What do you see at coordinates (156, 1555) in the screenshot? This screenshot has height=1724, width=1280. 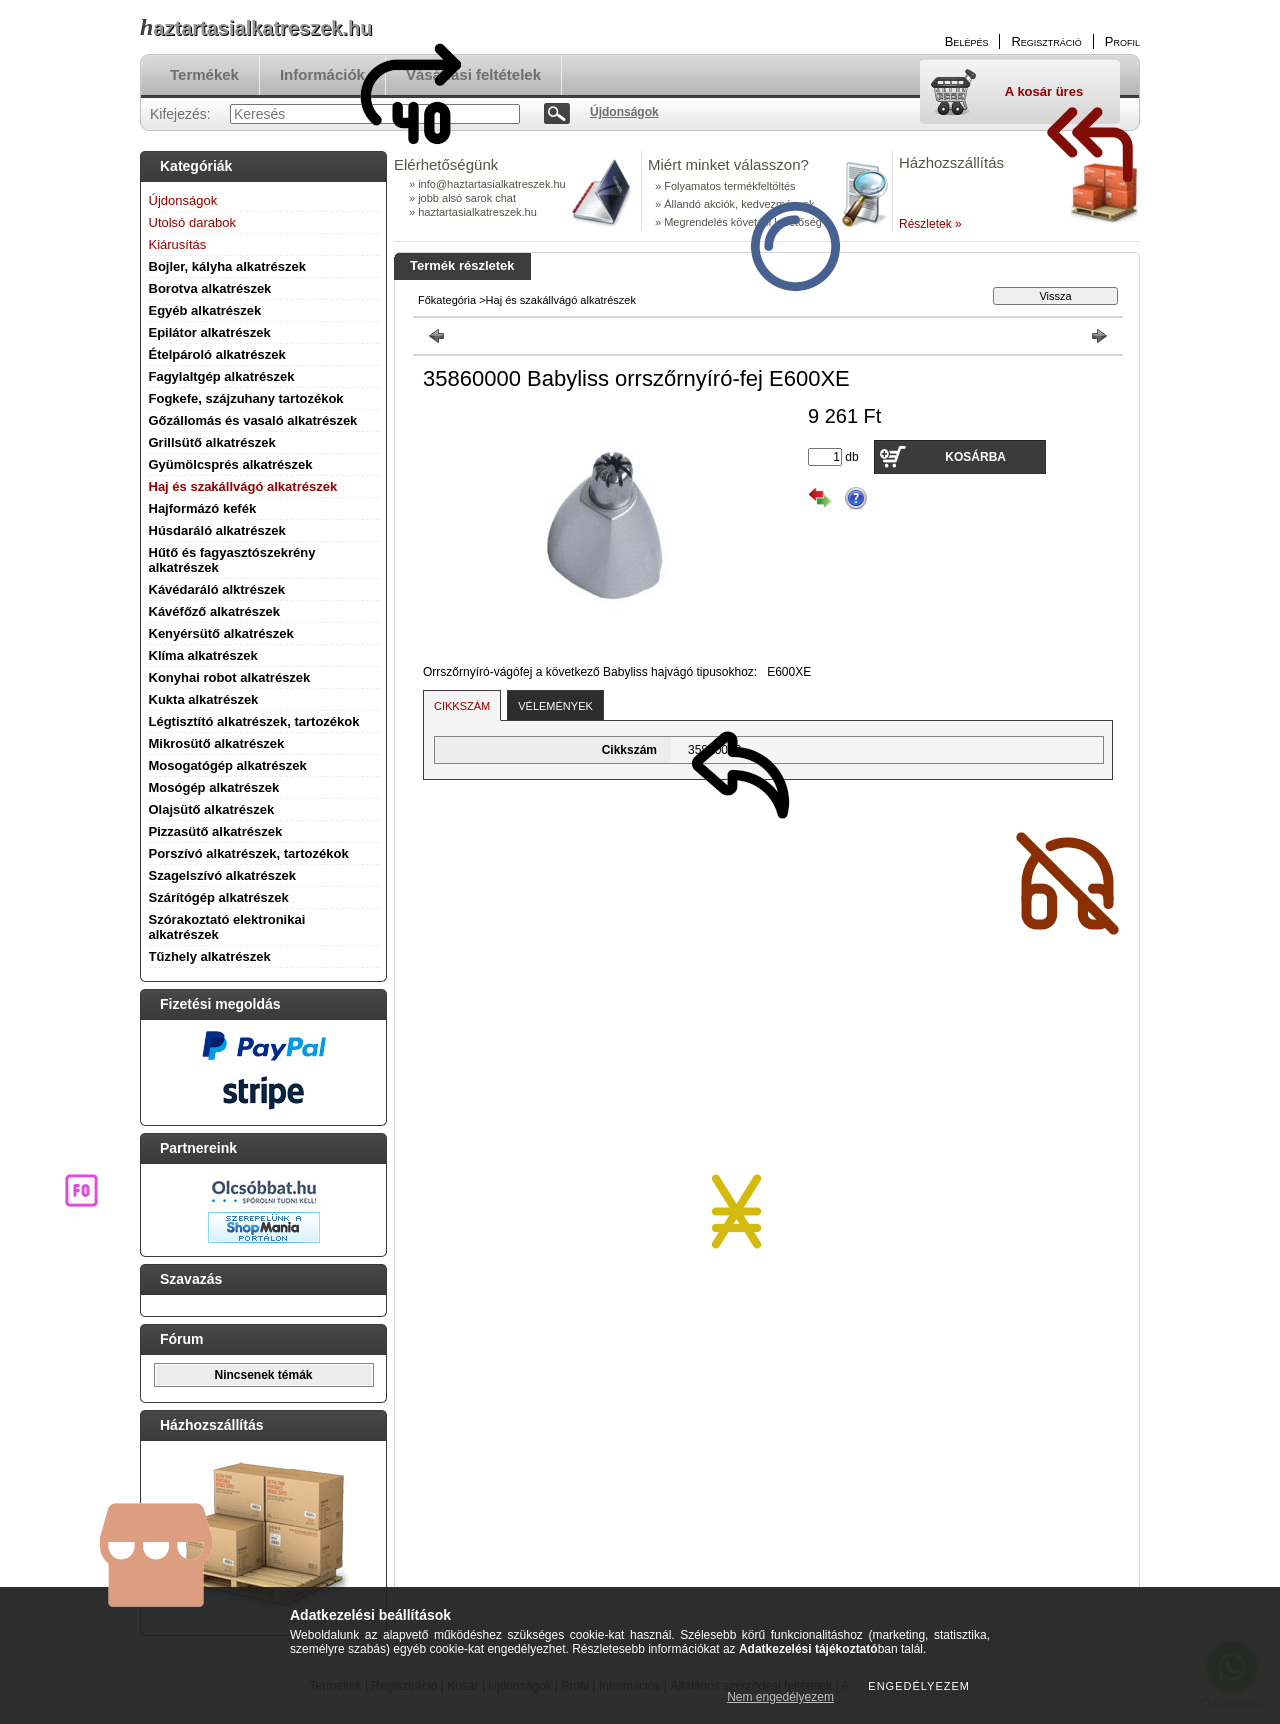 I see `browse or open the store` at bounding box center [156, 1555].